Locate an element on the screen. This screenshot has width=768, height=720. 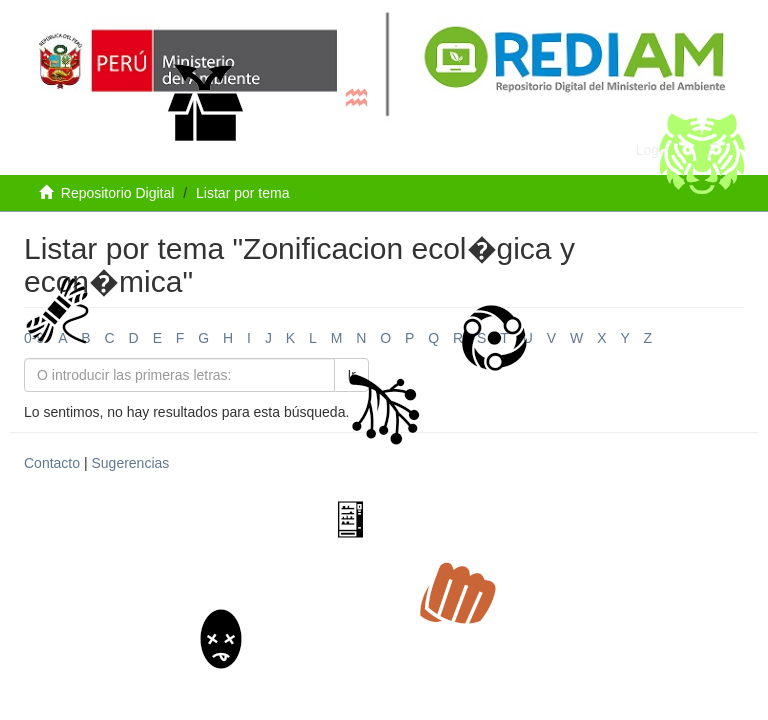
crafting or knitting category in a game is located at coordinates (57, 310).